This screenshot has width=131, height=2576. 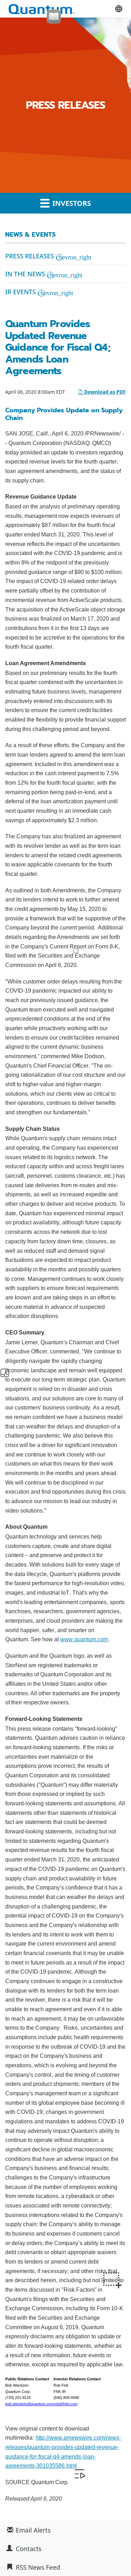 What do you see at coordinates (112, 2280) in the screenshot?
I see `take a screenshot of a selected area` at bounding box center [112, 2280].